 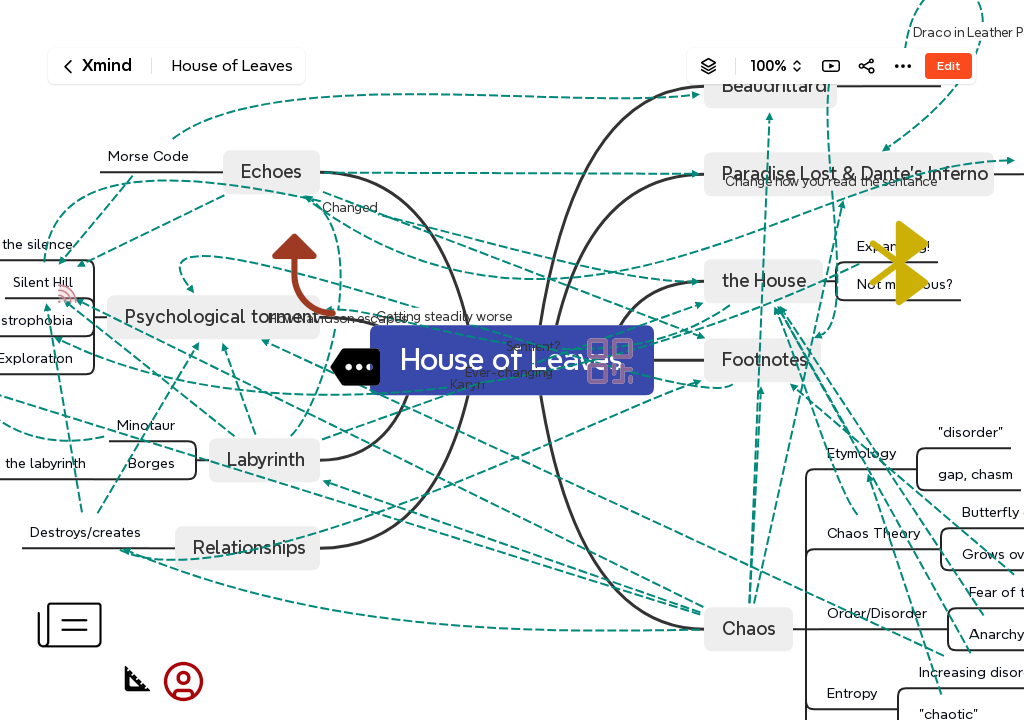 I want to click on subscribe to RSS feed, so click(x=66, y=294).